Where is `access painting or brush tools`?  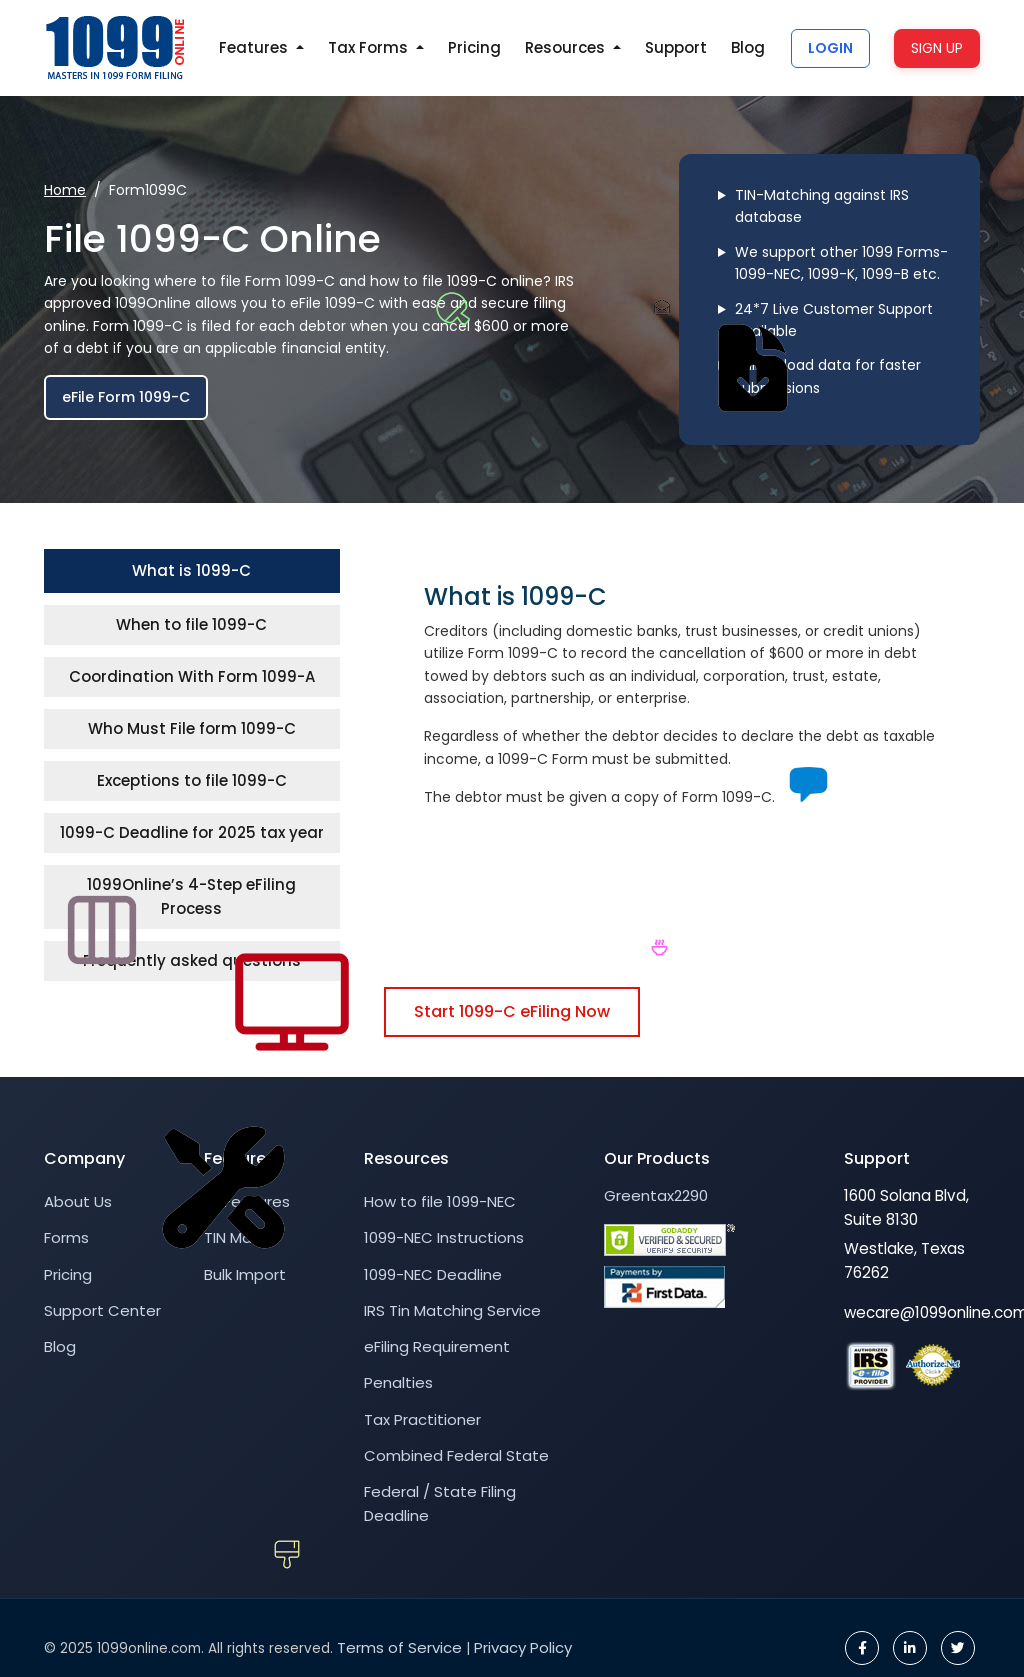 access painting or brush tools is located at coordinates (287, 1554).